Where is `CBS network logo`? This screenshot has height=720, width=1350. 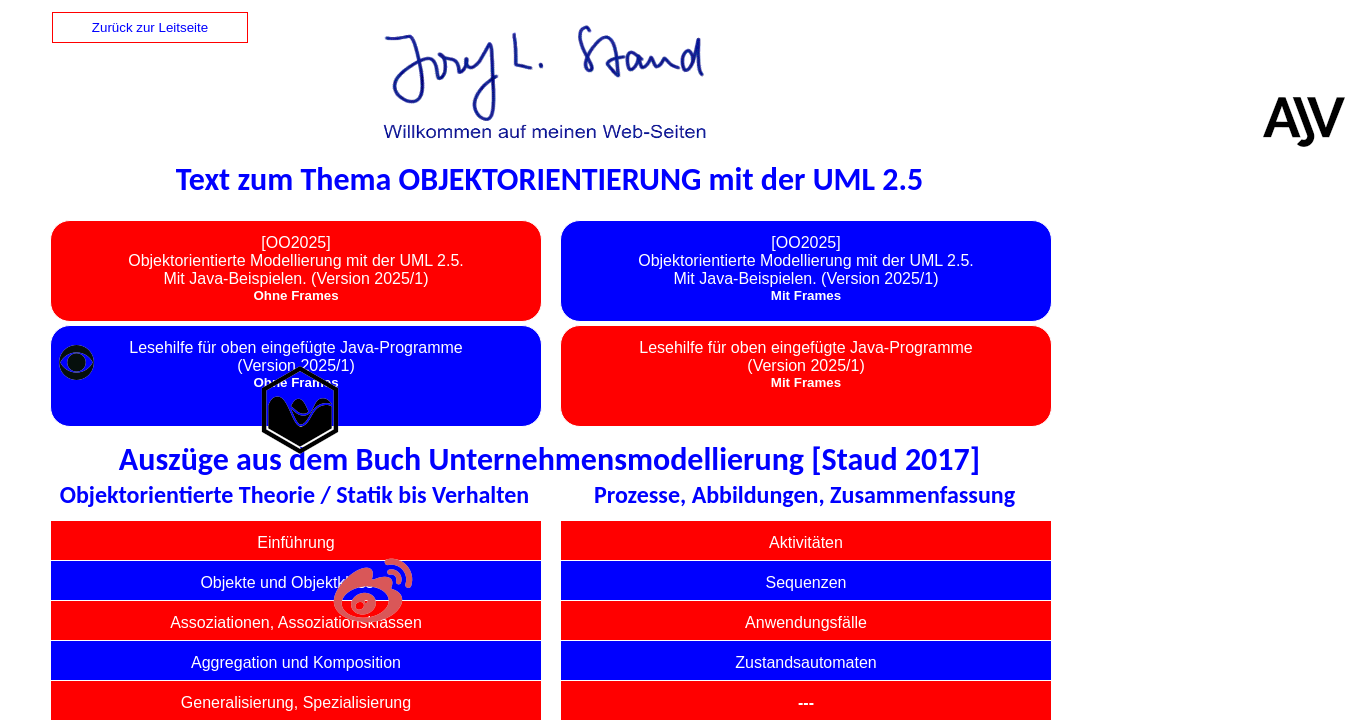
CBS network logo is located at coordinates (76, 362).